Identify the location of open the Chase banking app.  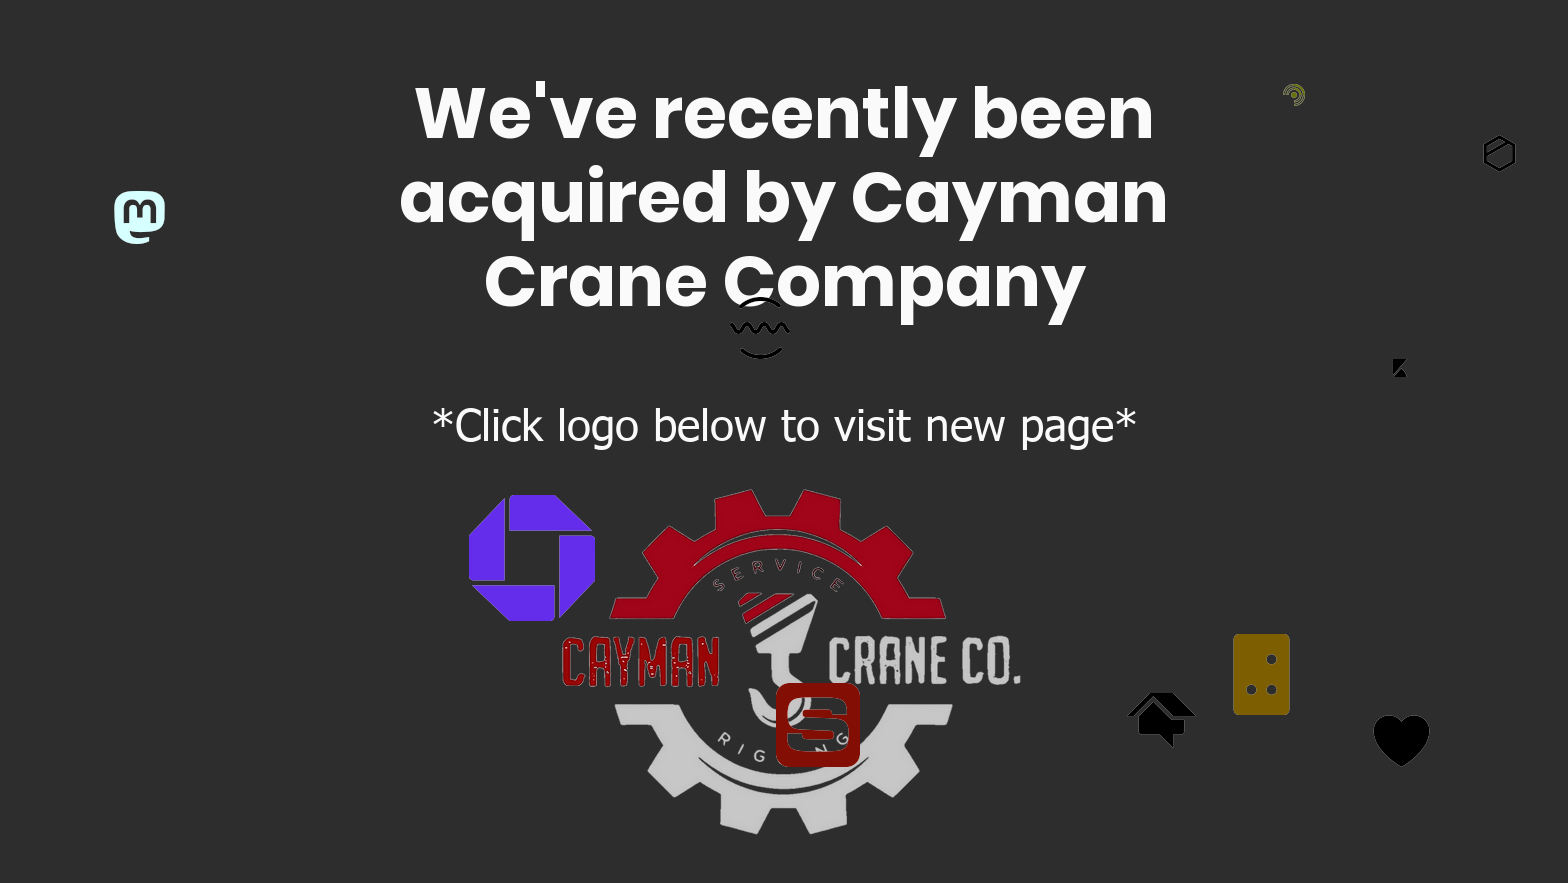
(532, 558).